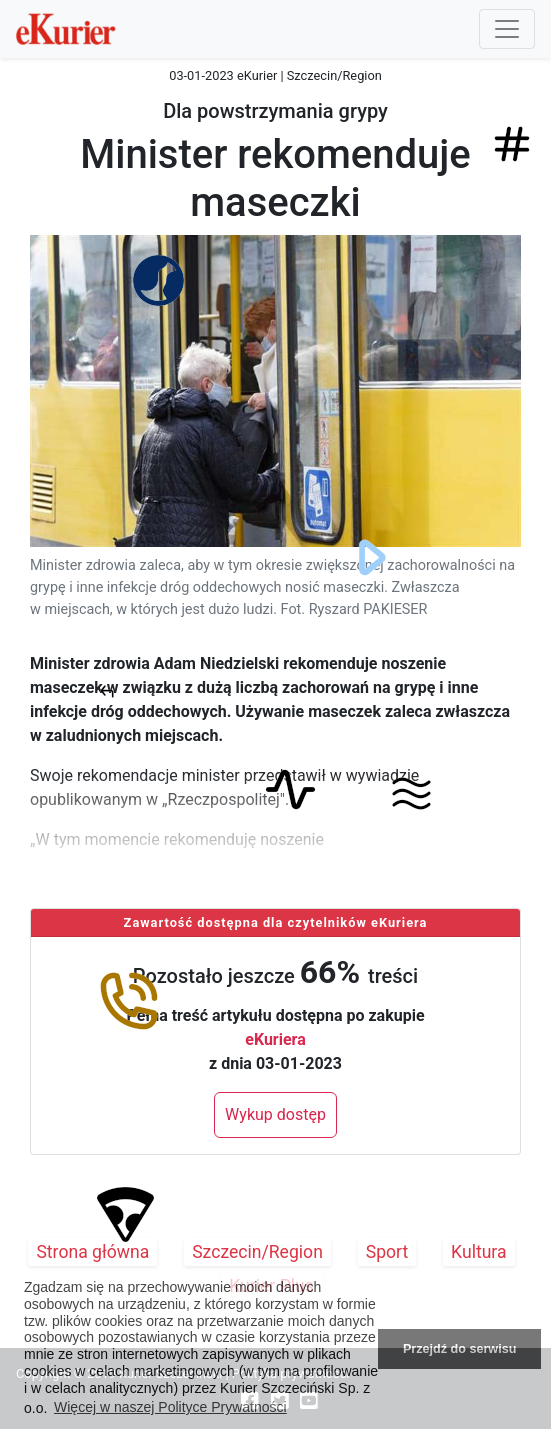  Describe the element at coordinates (369, 557) in the screenshot. I see `navigate to the next screen or step` at that location.